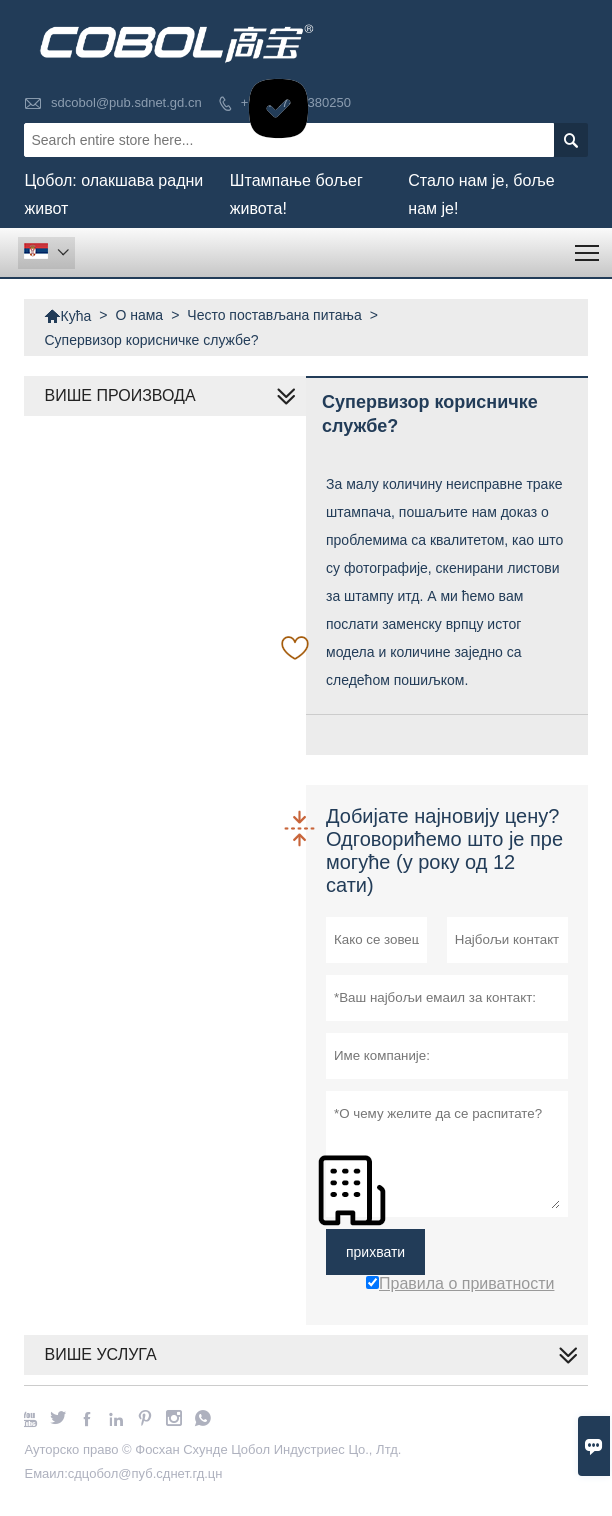  I want to click on view organization or team settings, so click(352, 1192).